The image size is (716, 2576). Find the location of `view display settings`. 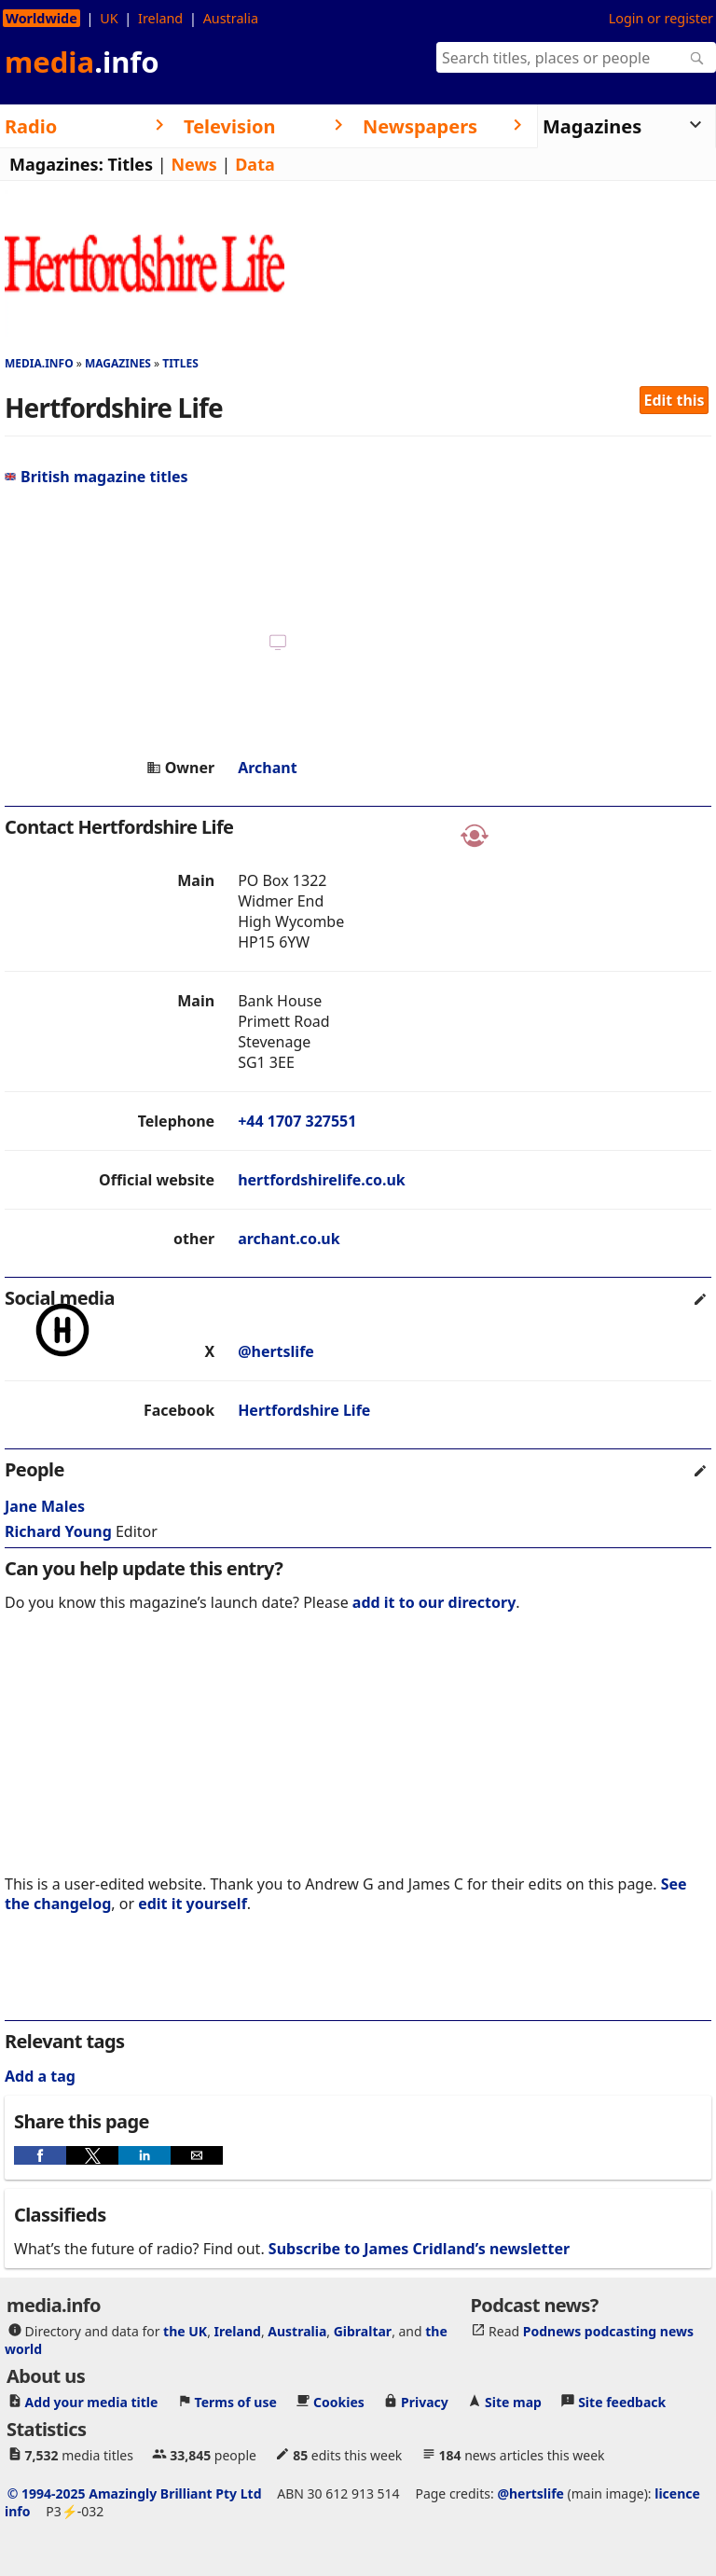

view display settings is located at coordinates (278, 642).